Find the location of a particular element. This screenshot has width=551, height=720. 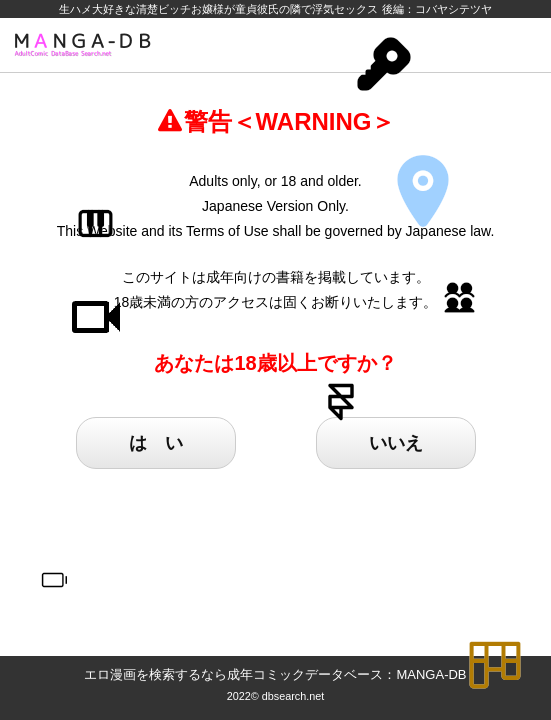

open piano or keyboard instrument app is located at coordinates (95, 223).